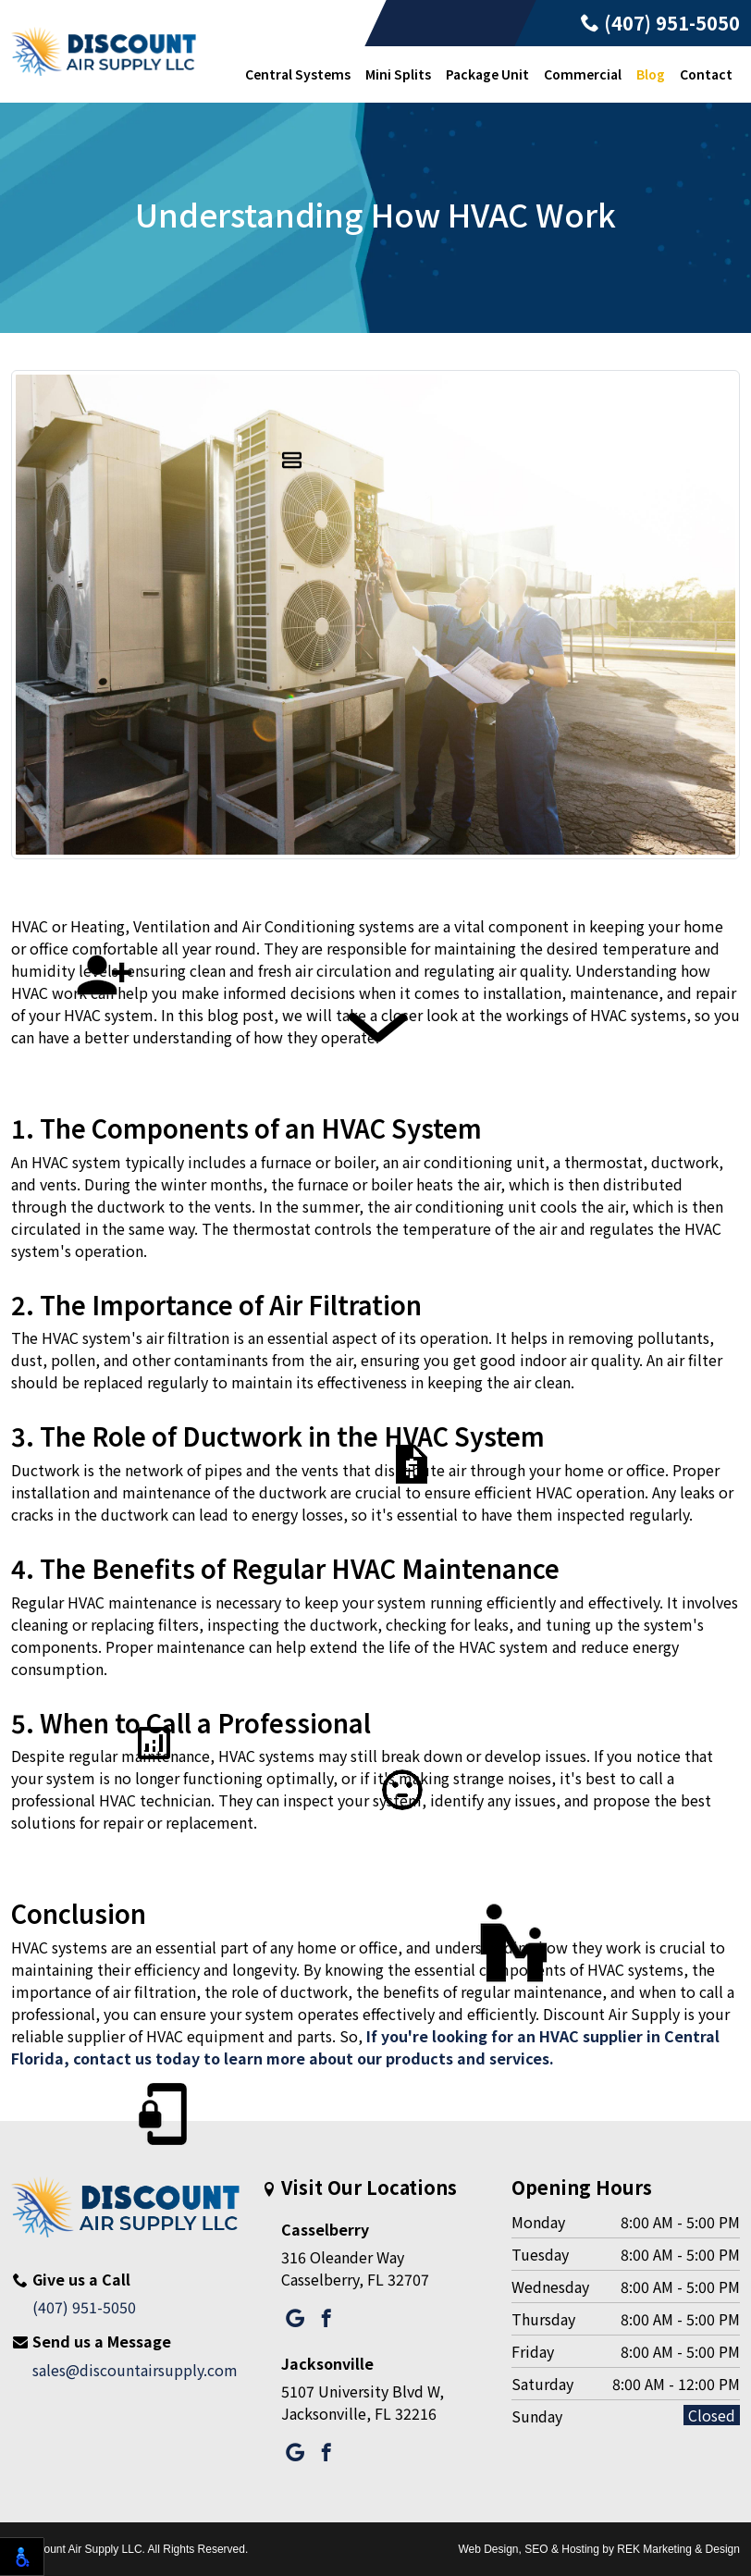  What do you see at coordinates (161, 2114) in the screenshot?
I see `device is locked or secured` at bounding box center [161, 2114].